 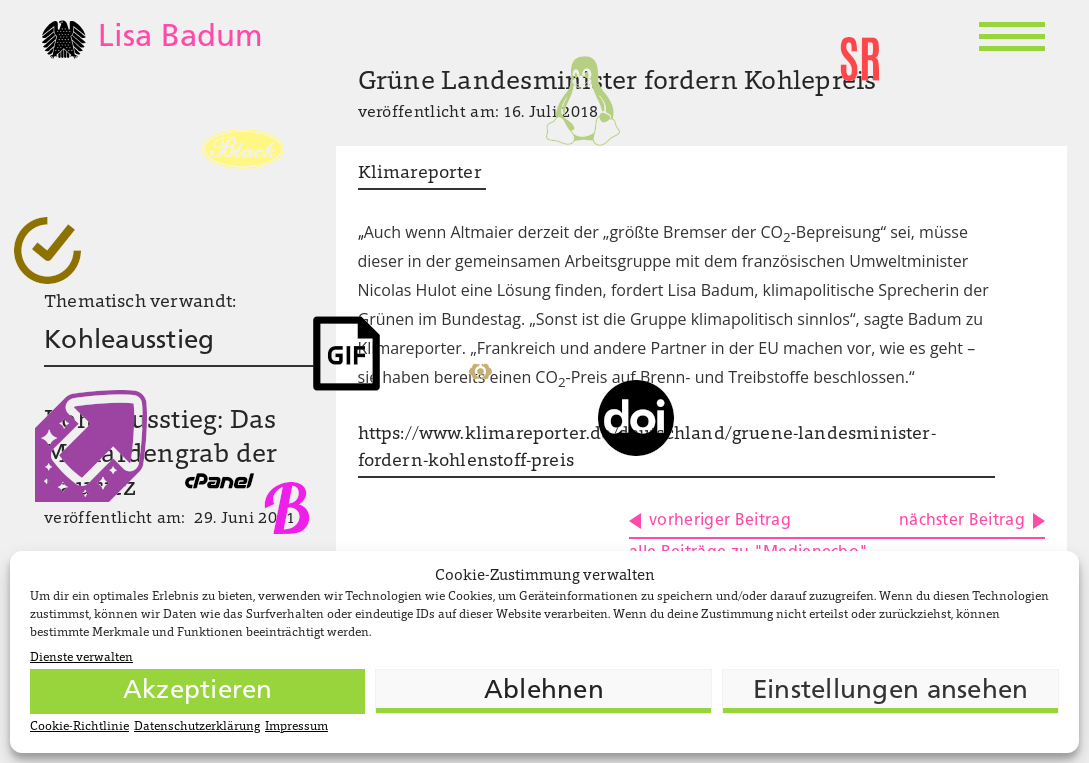 I want to click on visit the Standard Resume website, so click(x=860, y=59).